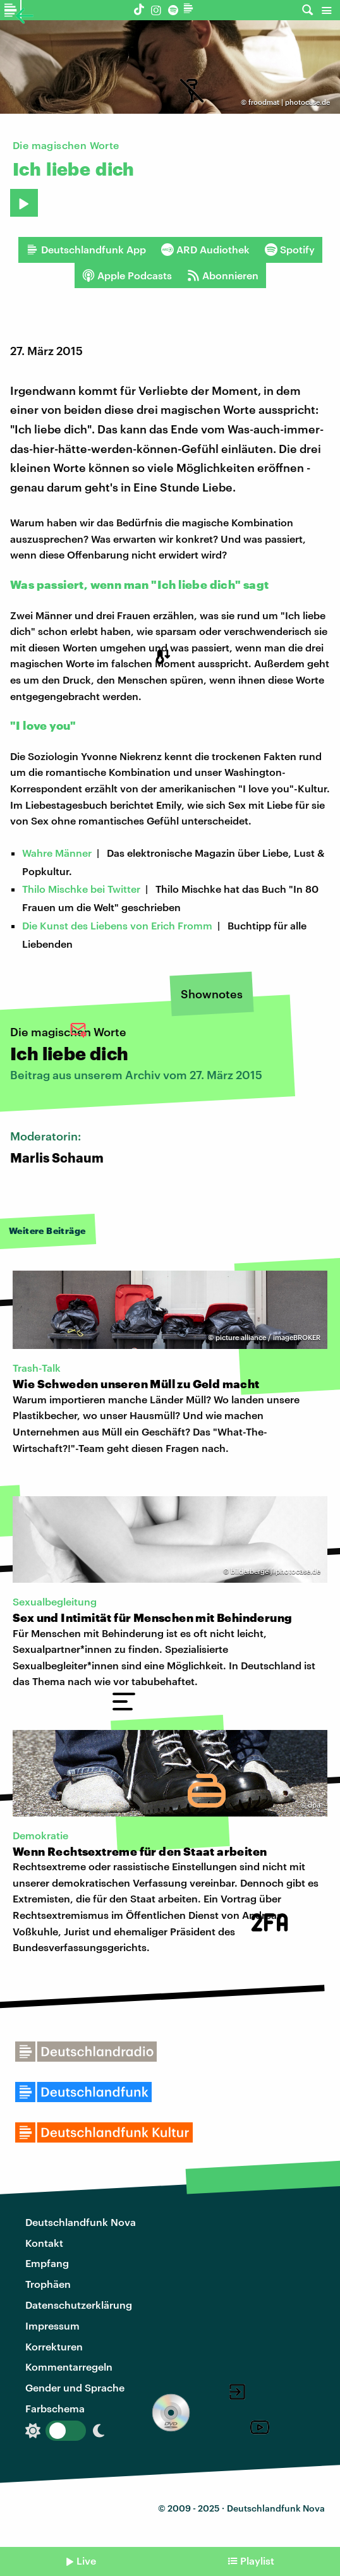 The width and height of the screenshot is (340, 2576). What do you see at coordinates (191, 90) in the screenshot?
I see `indicates crutches or mobility aid not needed` at bounding box center [191, 90].